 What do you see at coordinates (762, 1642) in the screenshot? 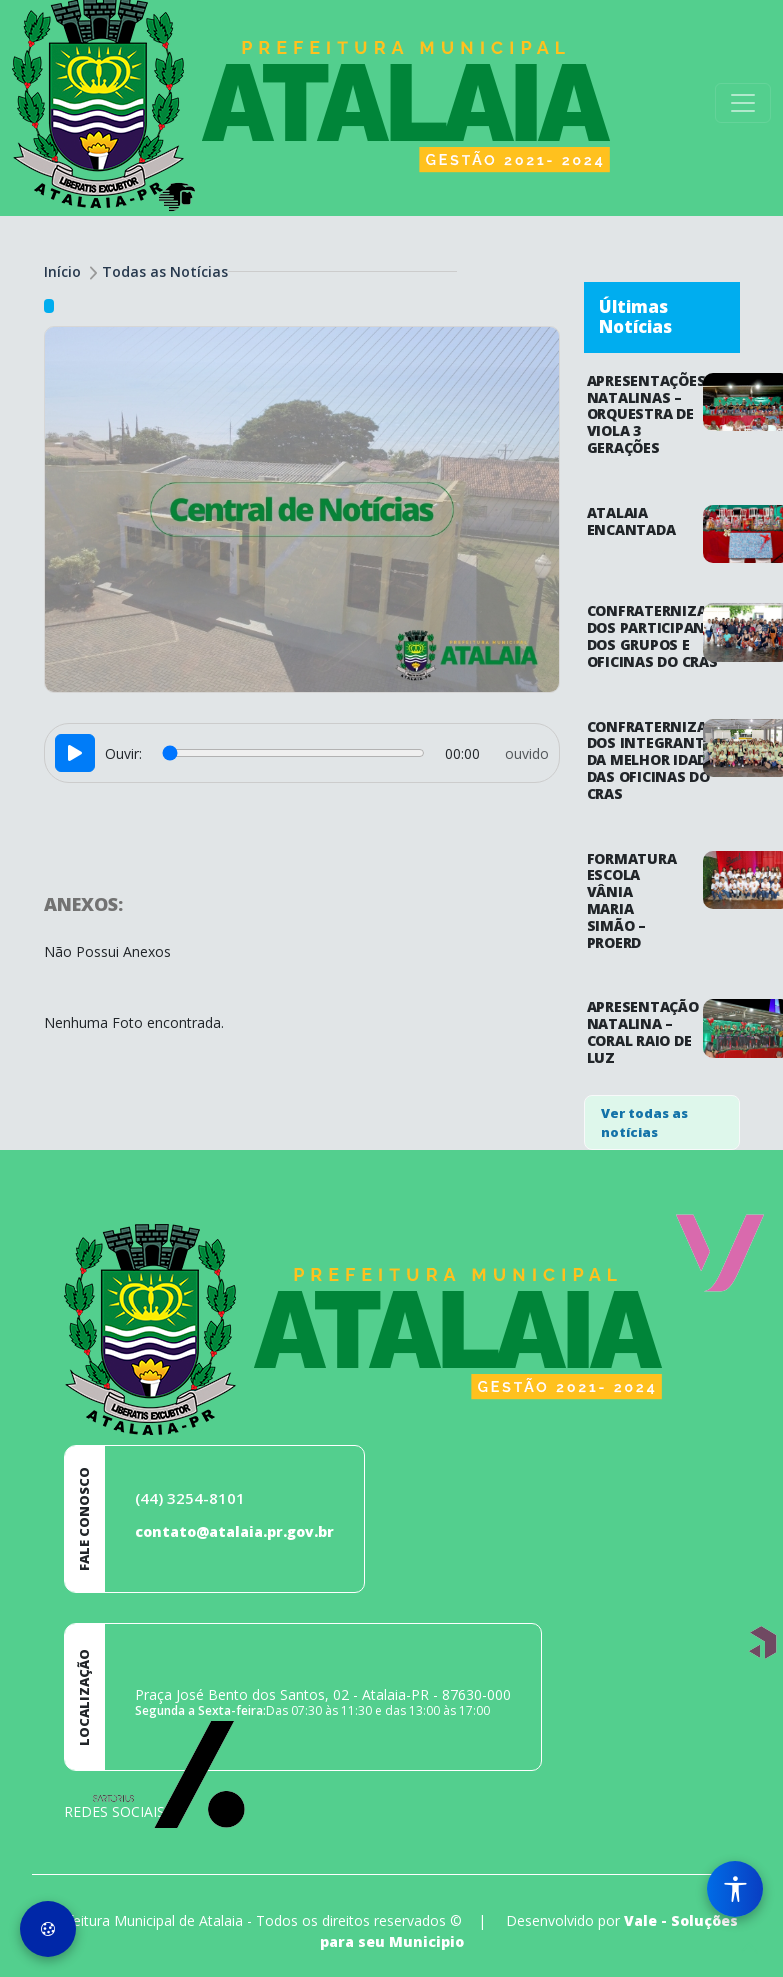
I see `payload cms logo` at bounding box center [762, 1642].